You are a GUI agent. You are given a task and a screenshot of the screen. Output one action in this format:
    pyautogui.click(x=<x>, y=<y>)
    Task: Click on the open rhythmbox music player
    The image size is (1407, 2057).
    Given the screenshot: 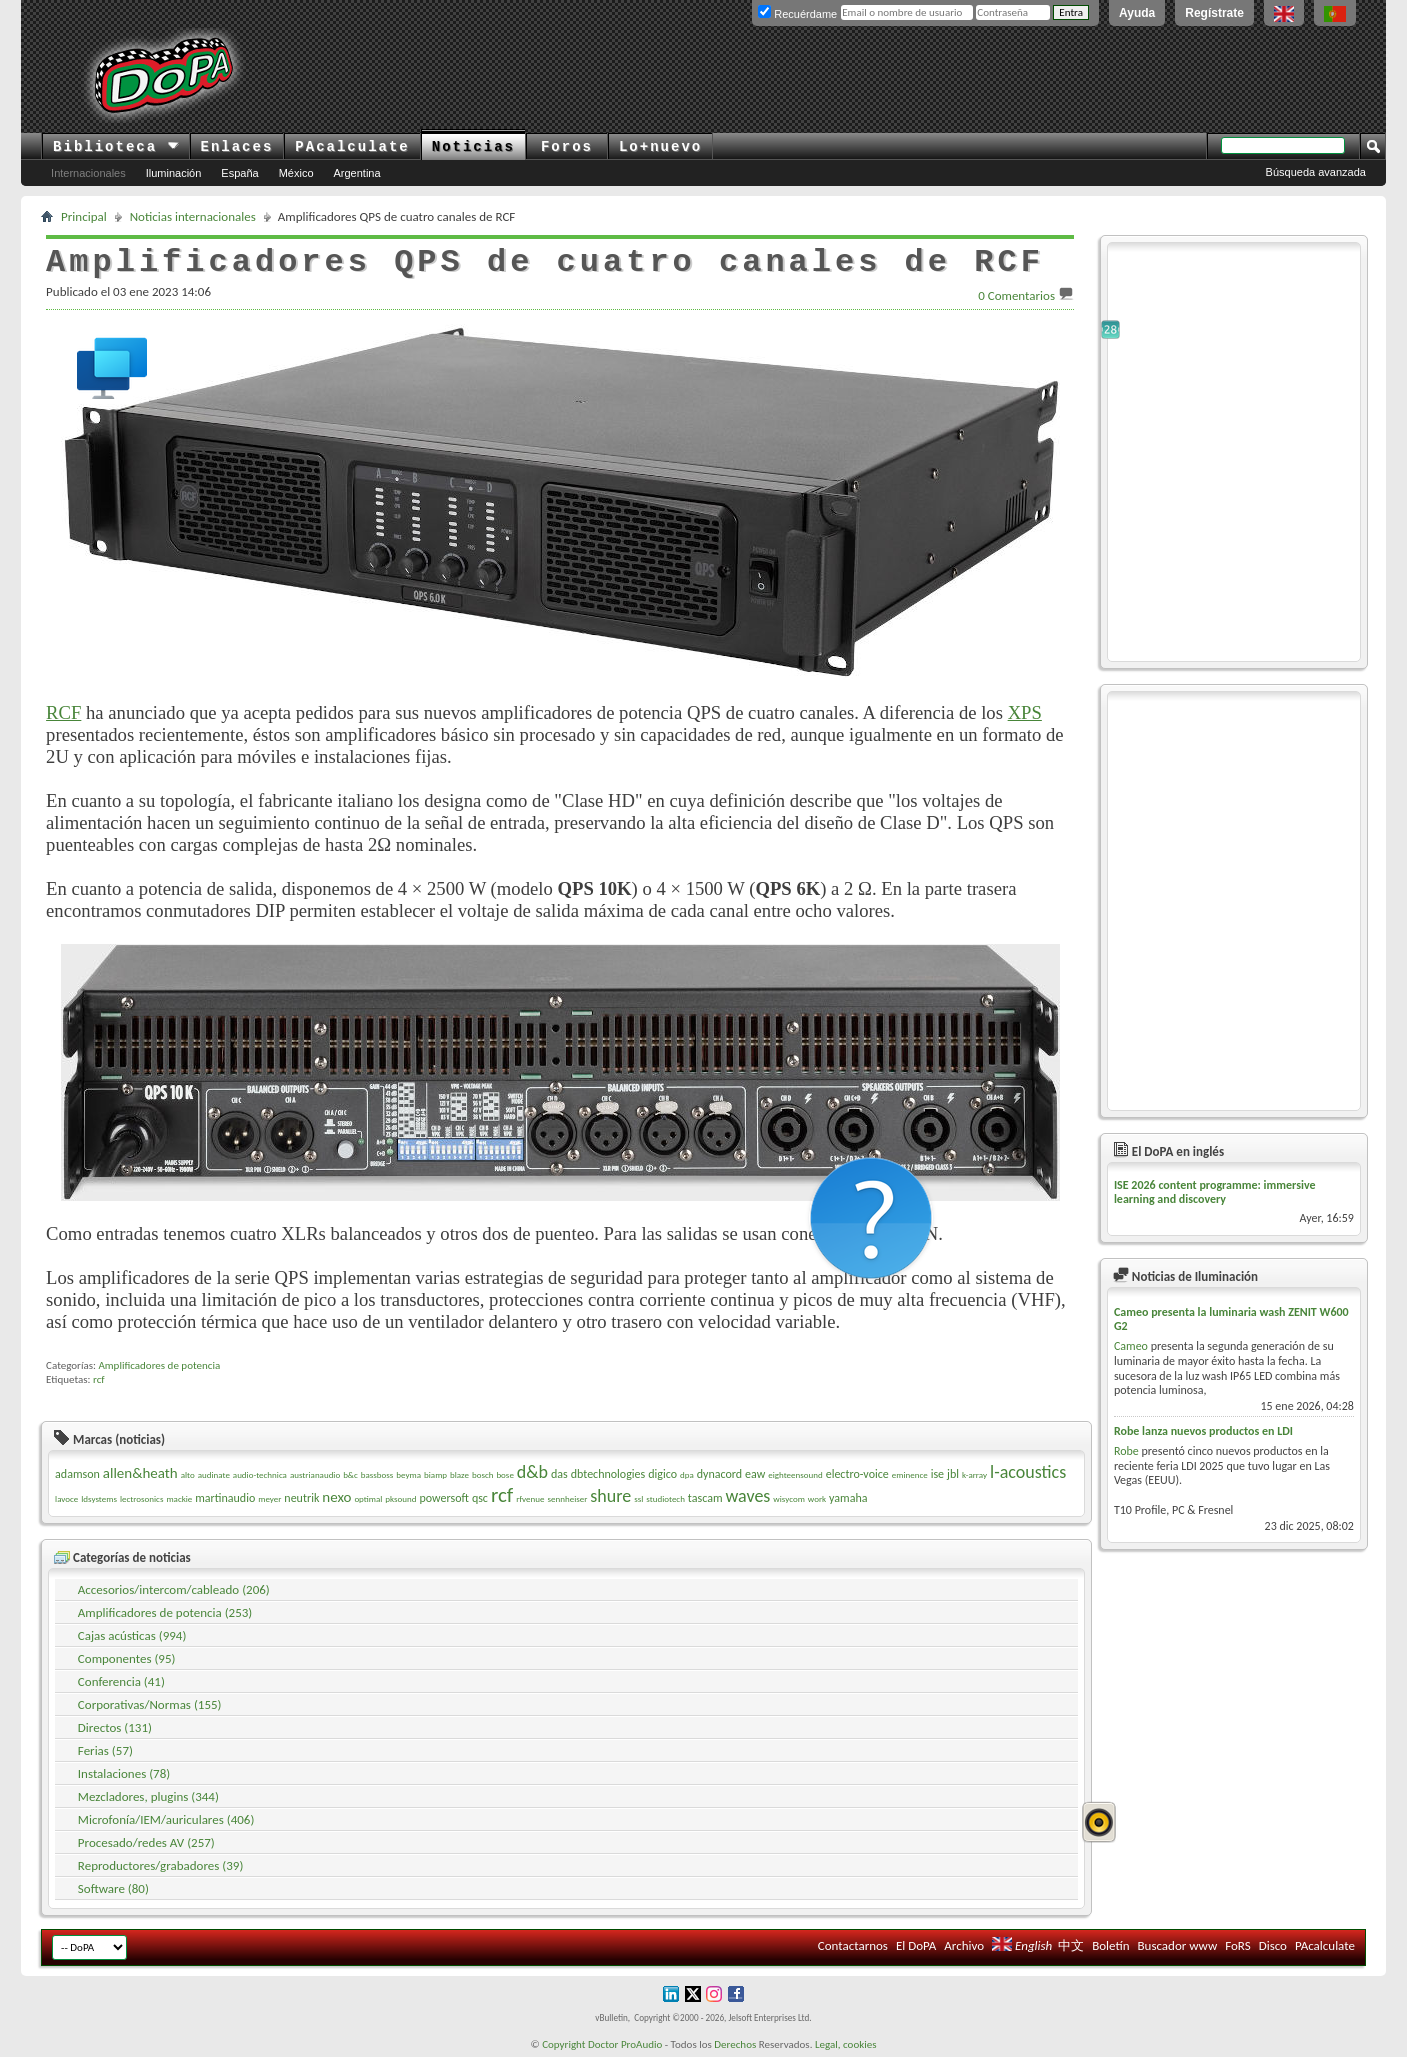 What is the action you would take?
    pyautogui.click(x=1099, y=1822)
    